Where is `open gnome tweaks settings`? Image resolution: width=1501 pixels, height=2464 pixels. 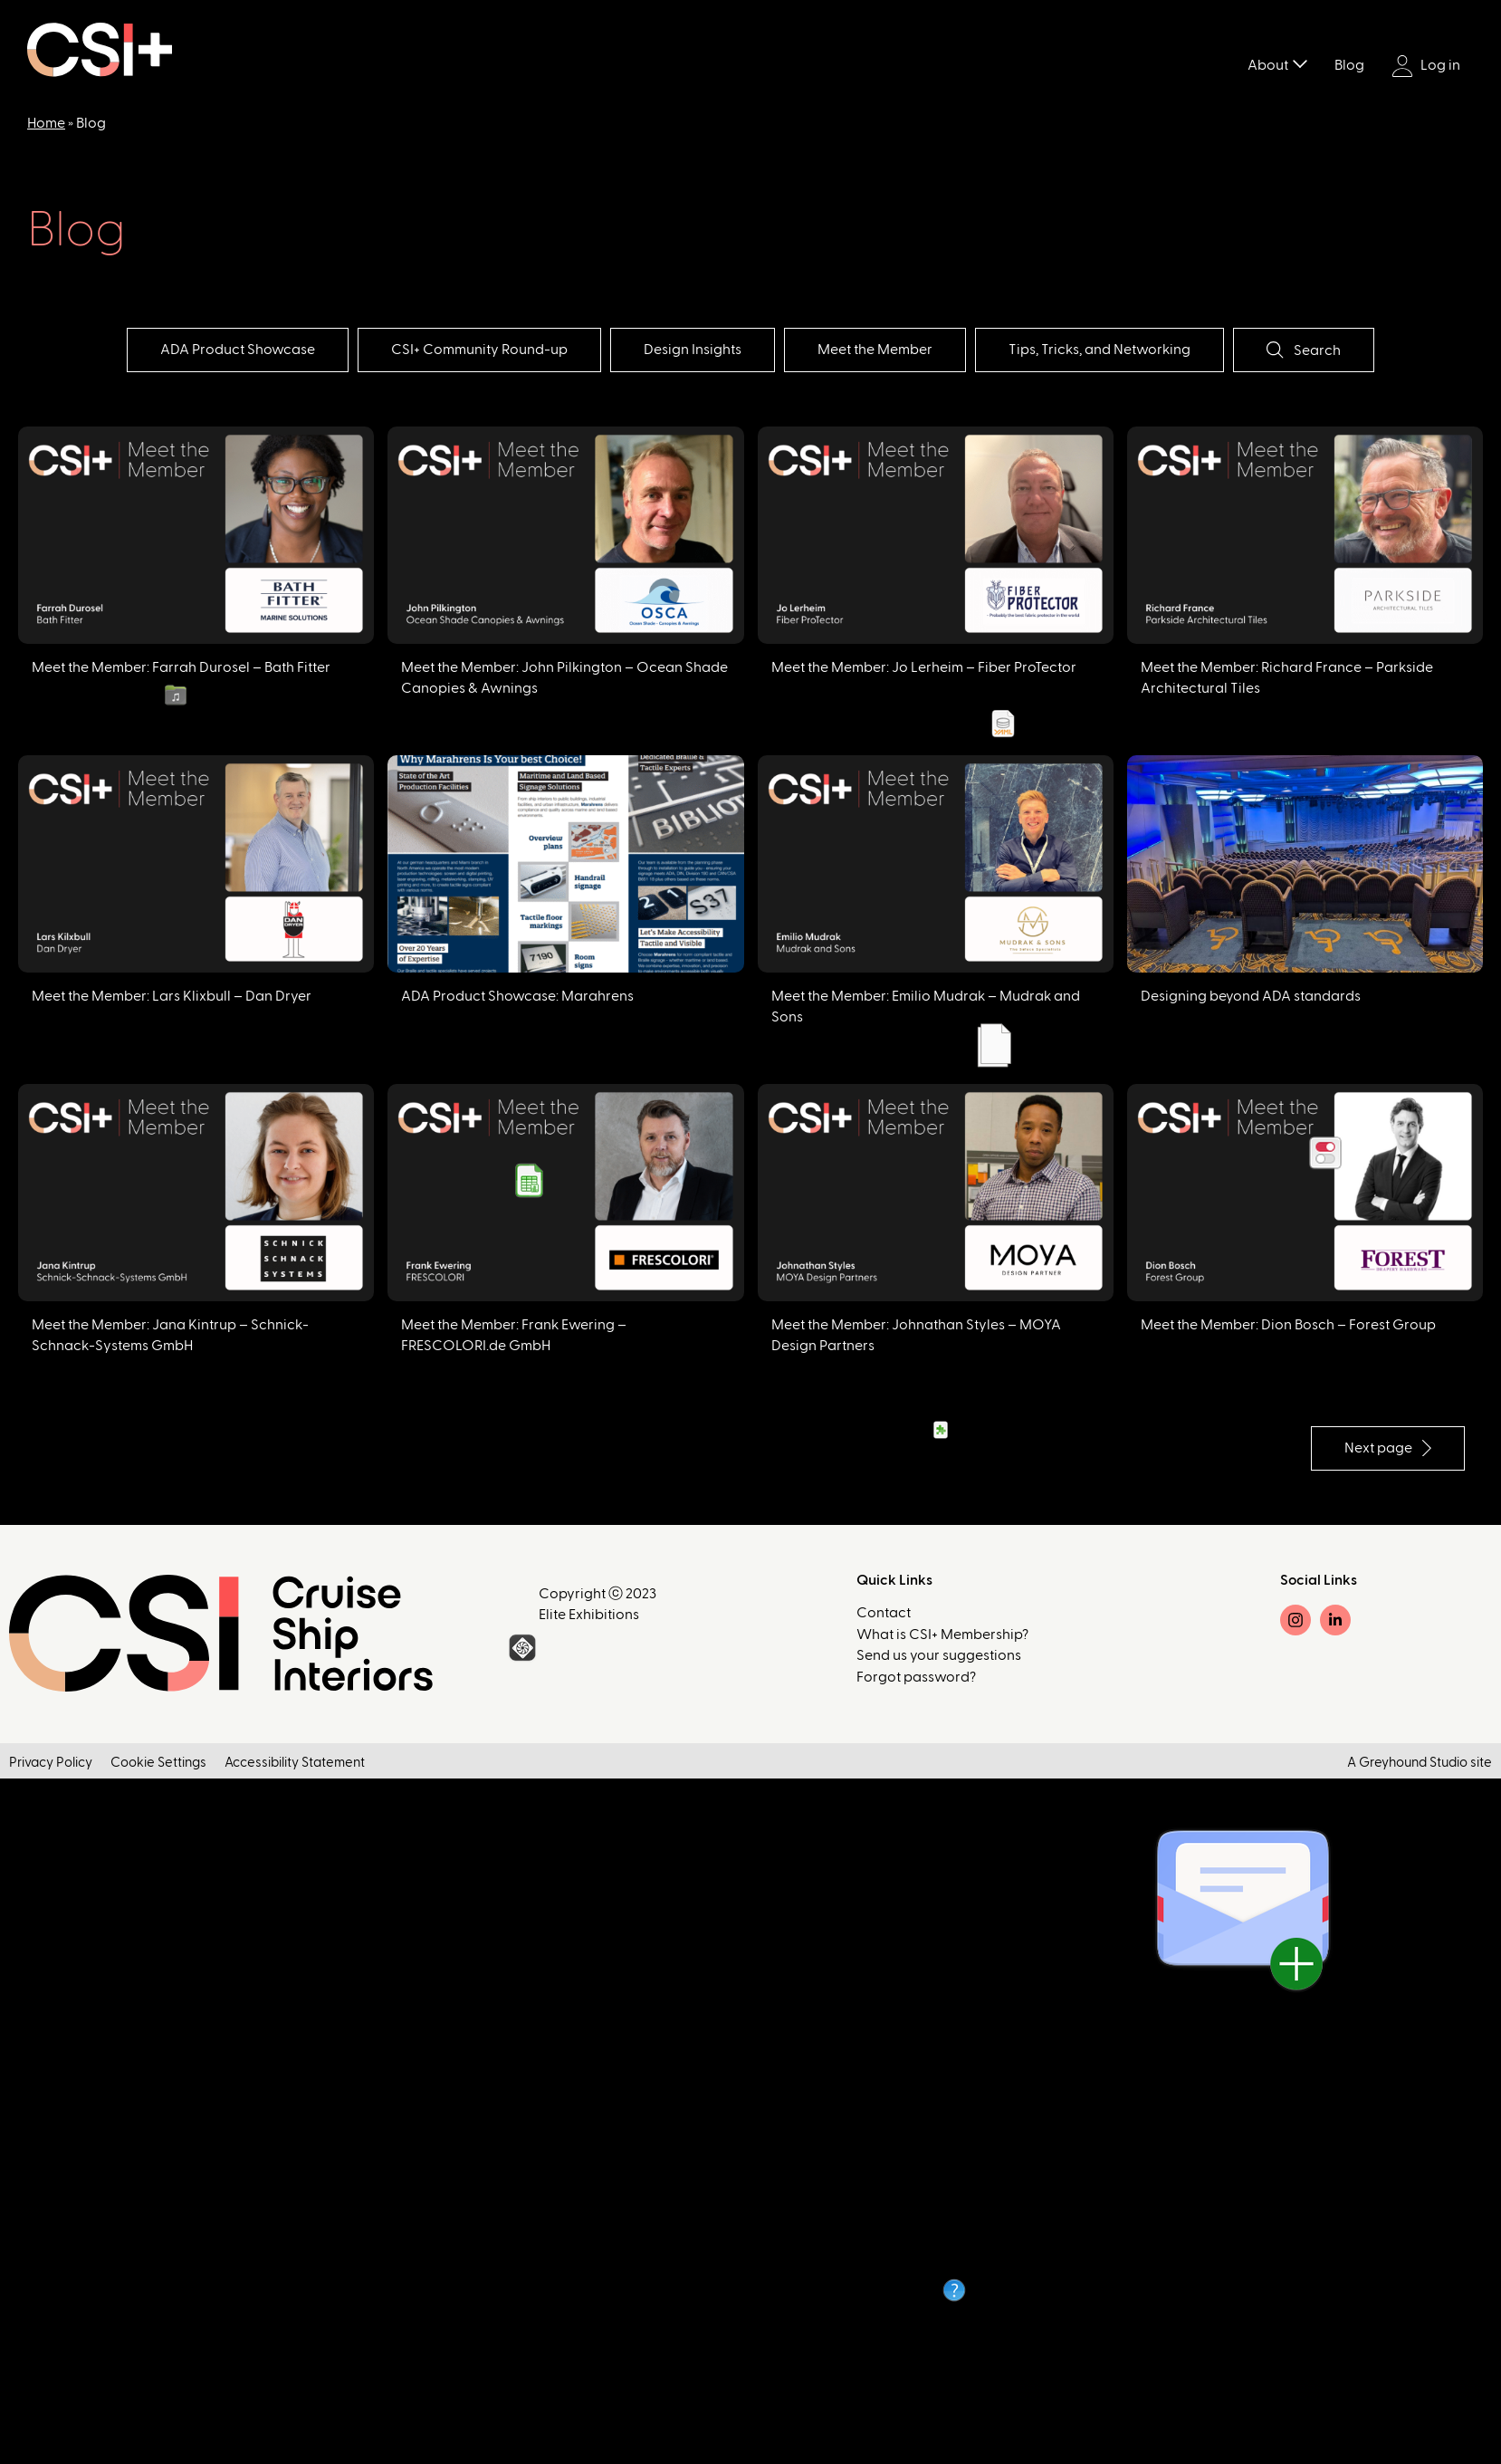
open gnome tweaks settings is located at coordinates (1325, 1153).